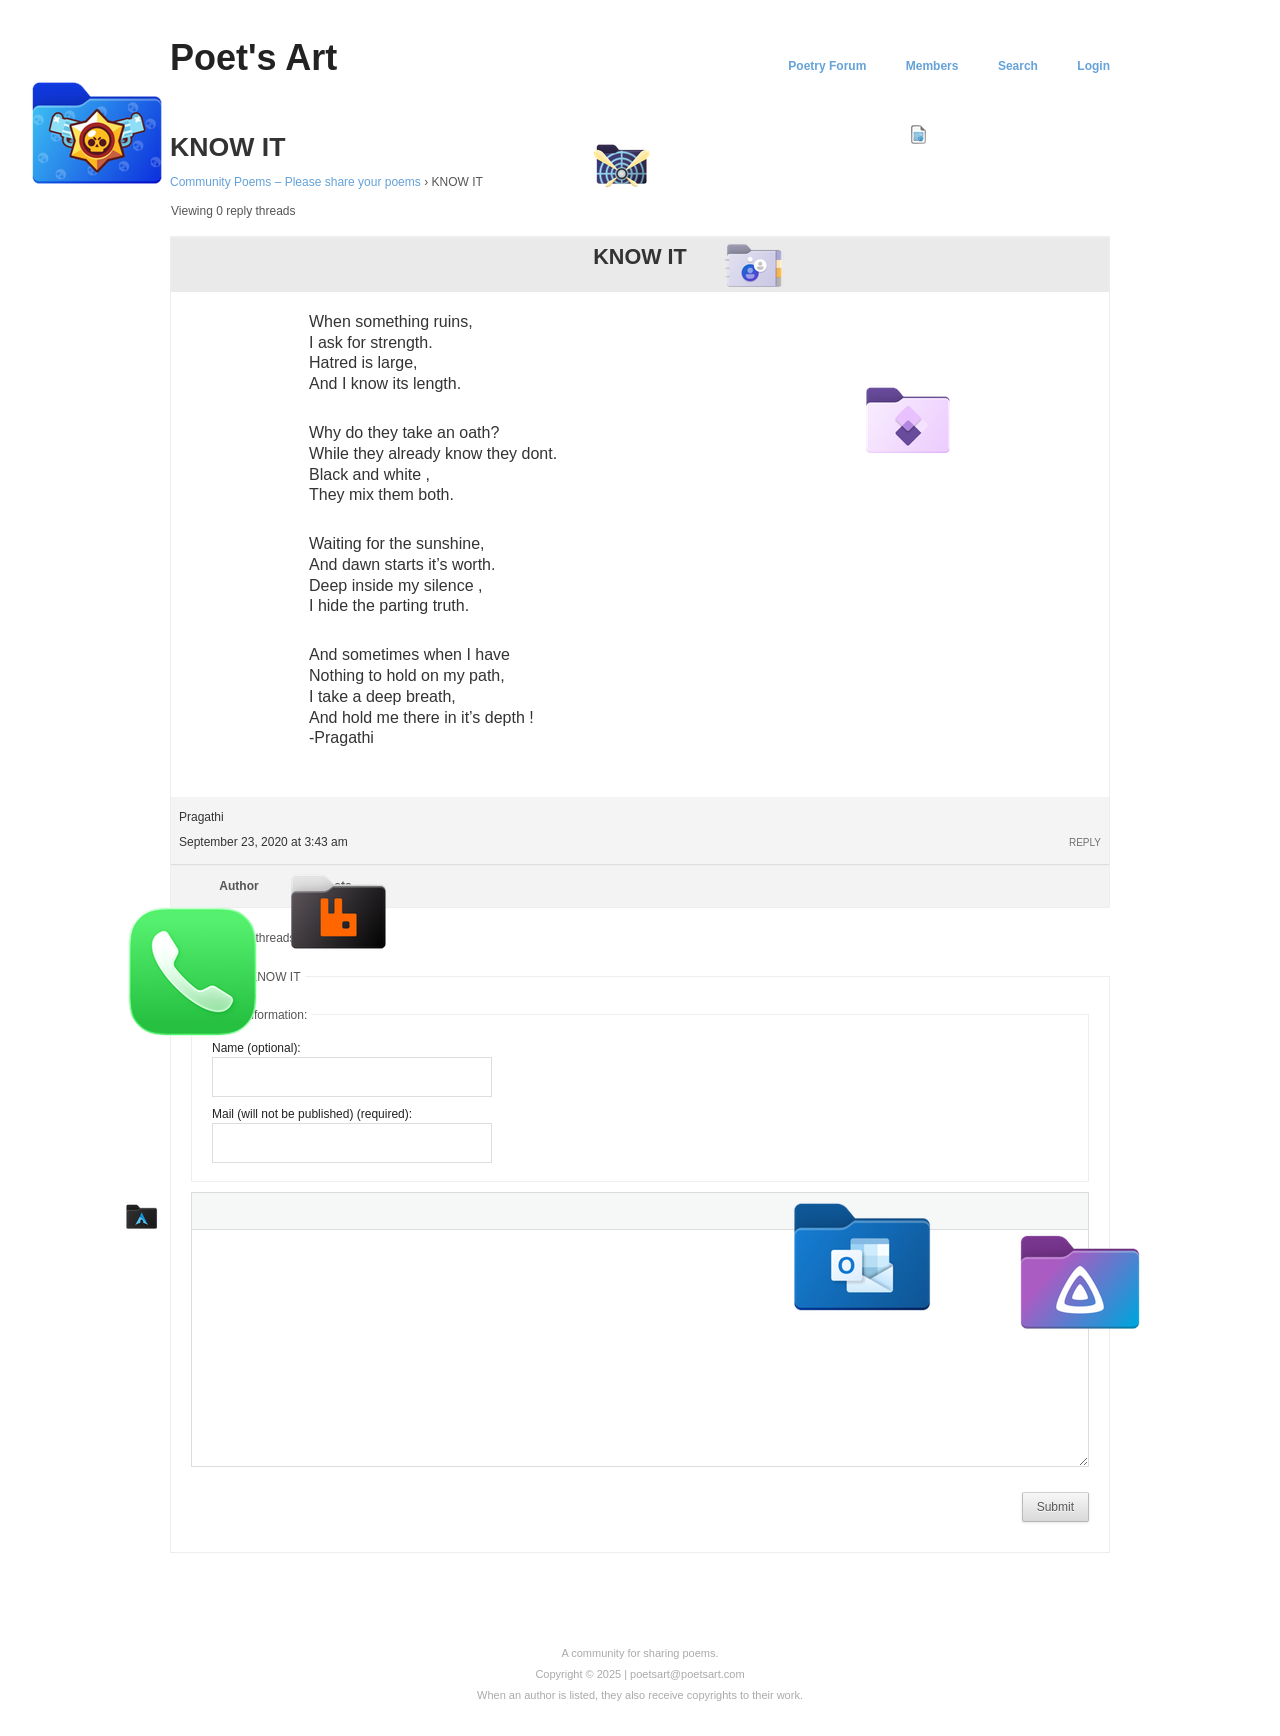 This screenshot has width=1280, height=1736. Describe the element at coordinates (338, 914) in the screenshot. I see `open folder containing RabbitMQ configuration files` at that location.